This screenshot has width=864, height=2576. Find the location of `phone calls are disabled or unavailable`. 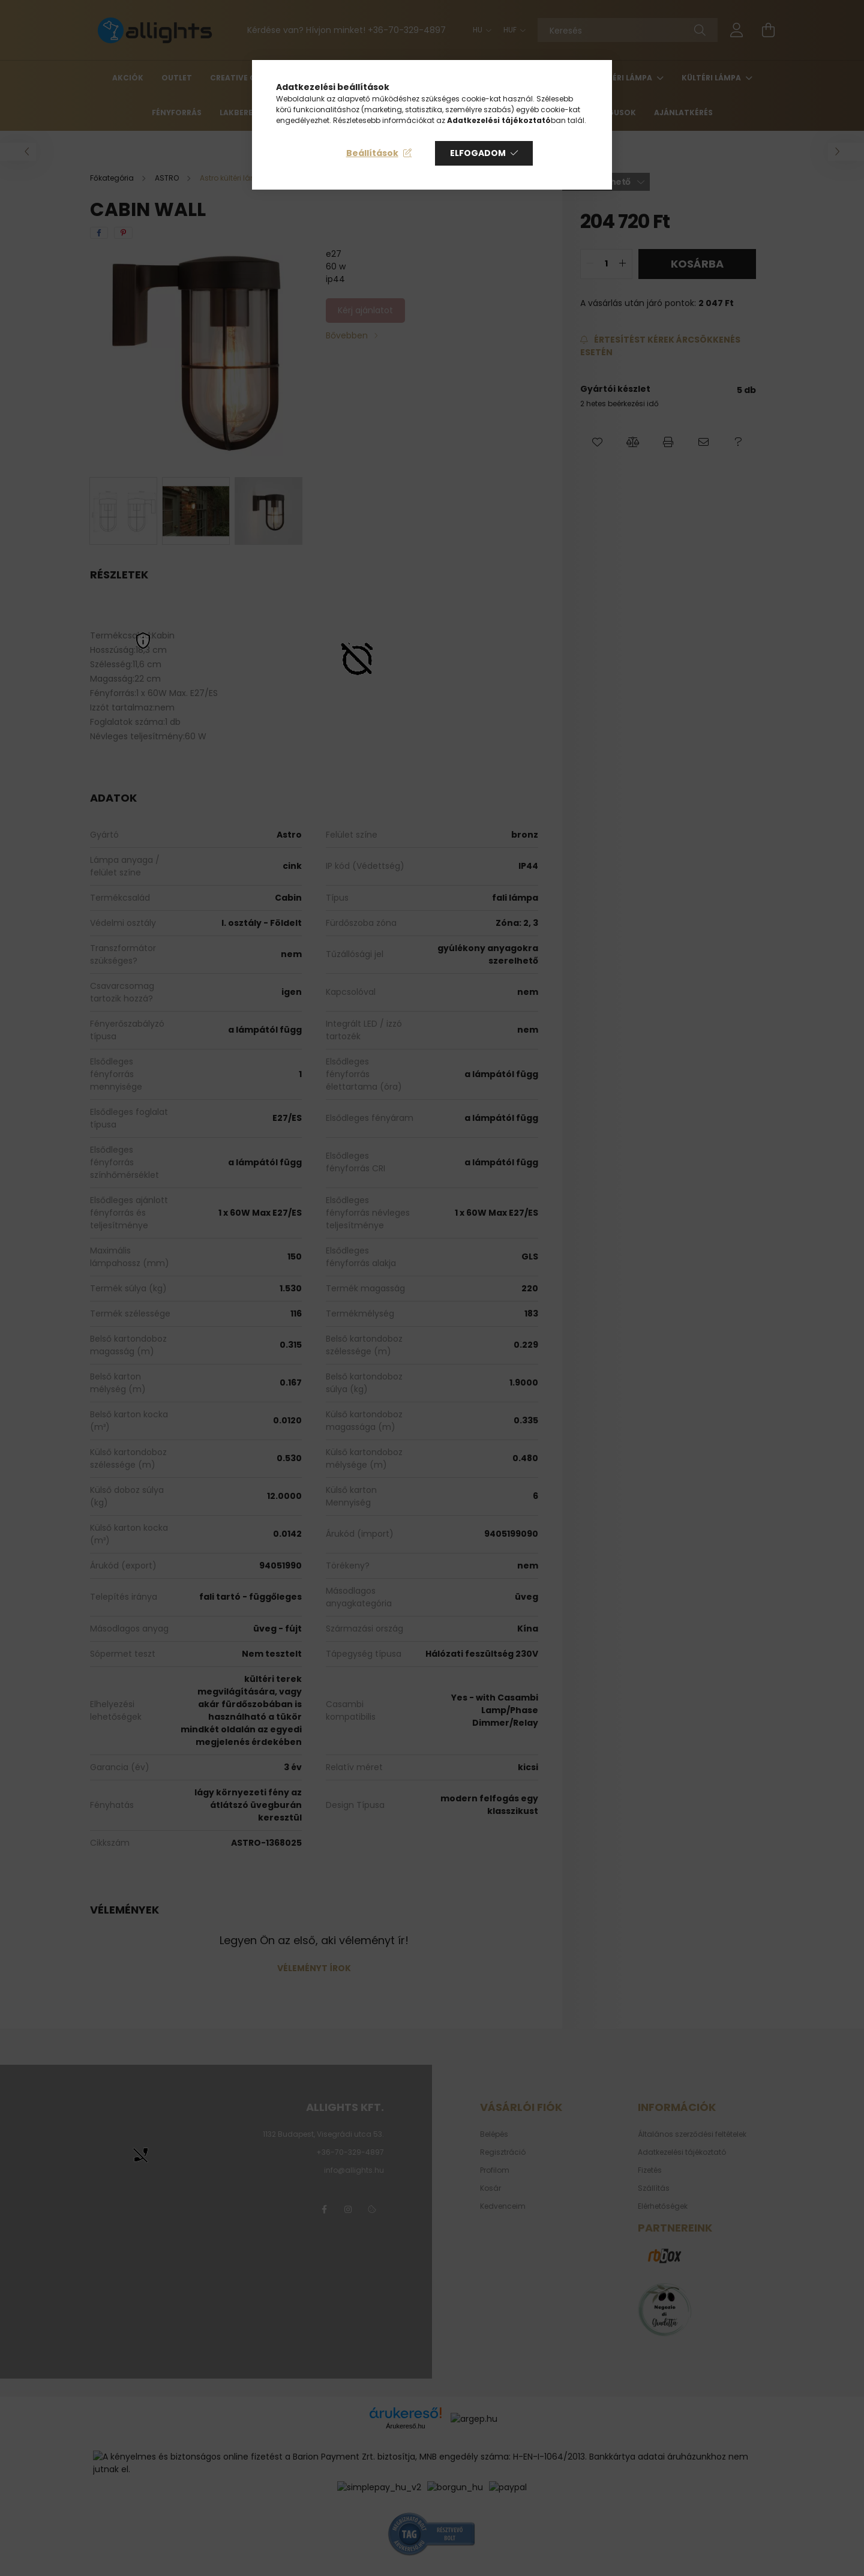

phone calls are disabled or unavailable is located at coordinates (141, 2155).